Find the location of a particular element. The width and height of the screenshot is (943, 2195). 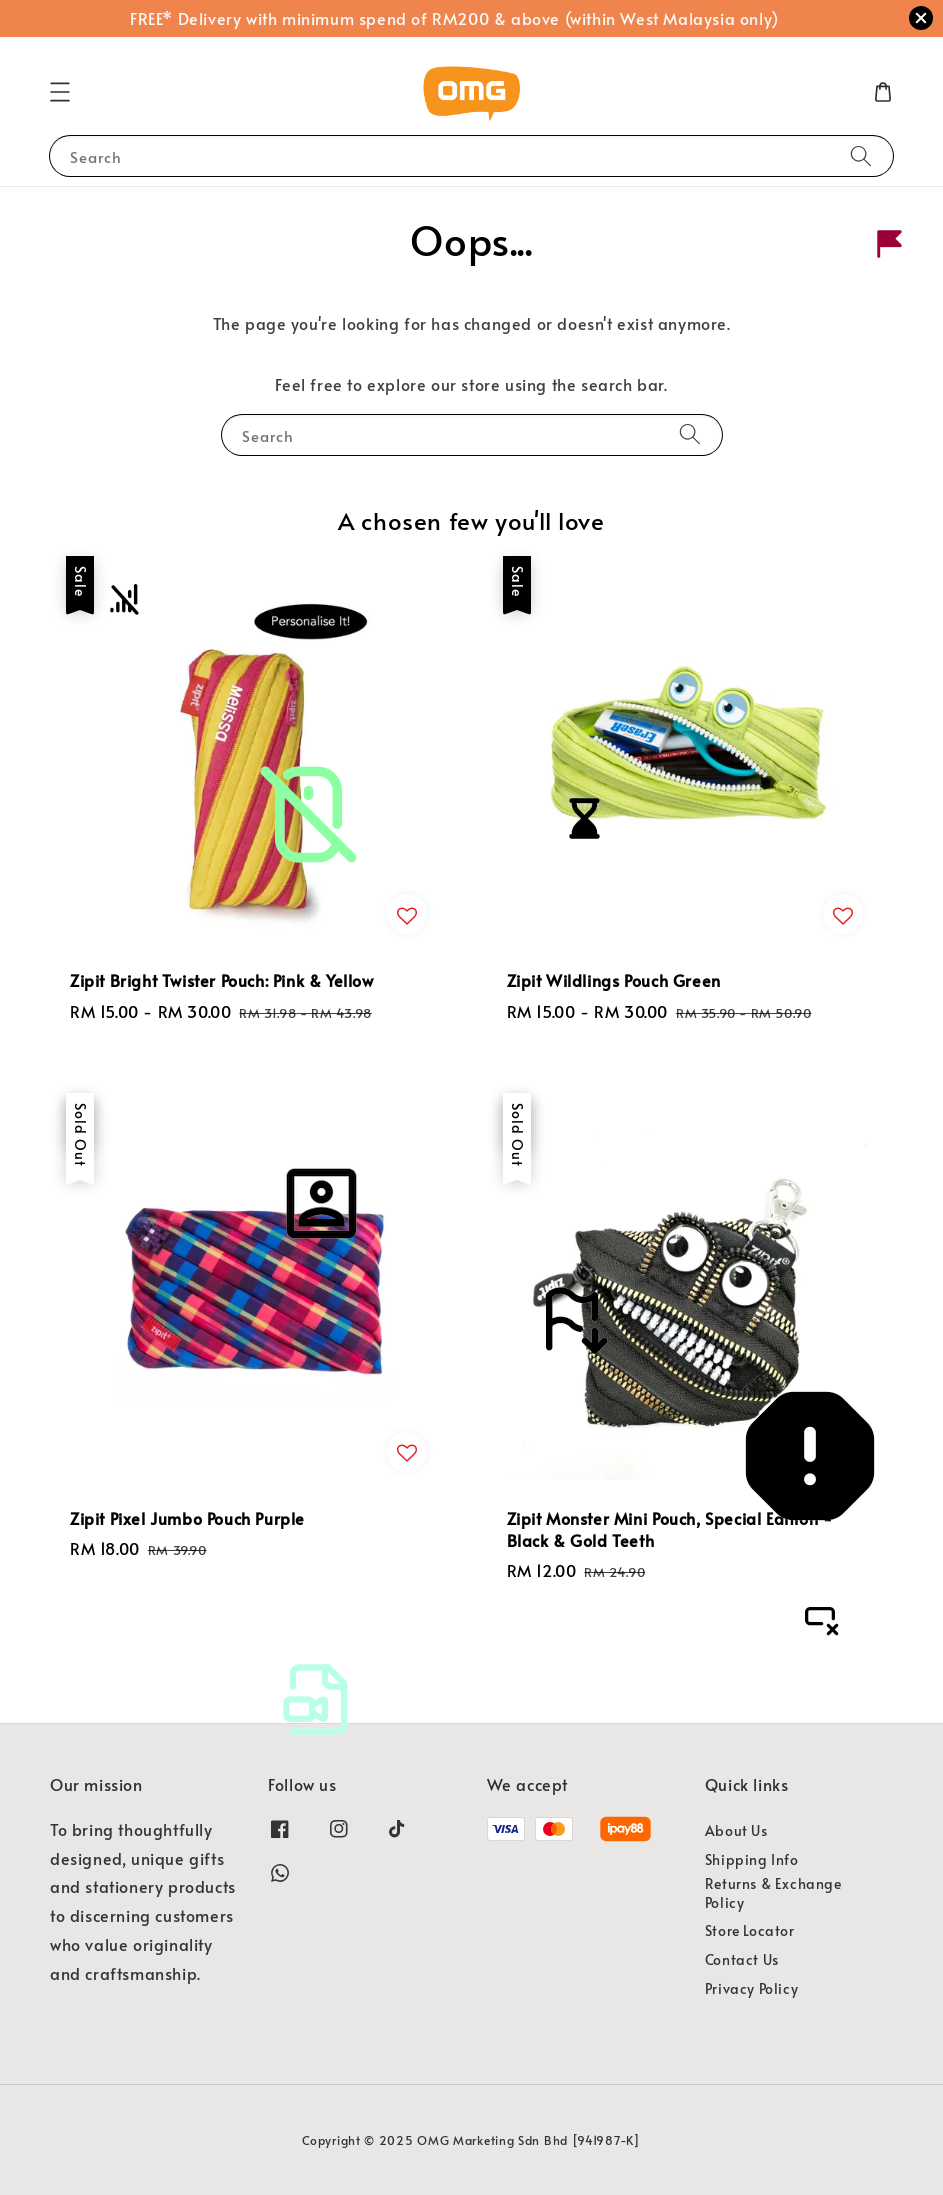

indicates a critical error or warning is located at coordinates (810, 1456).